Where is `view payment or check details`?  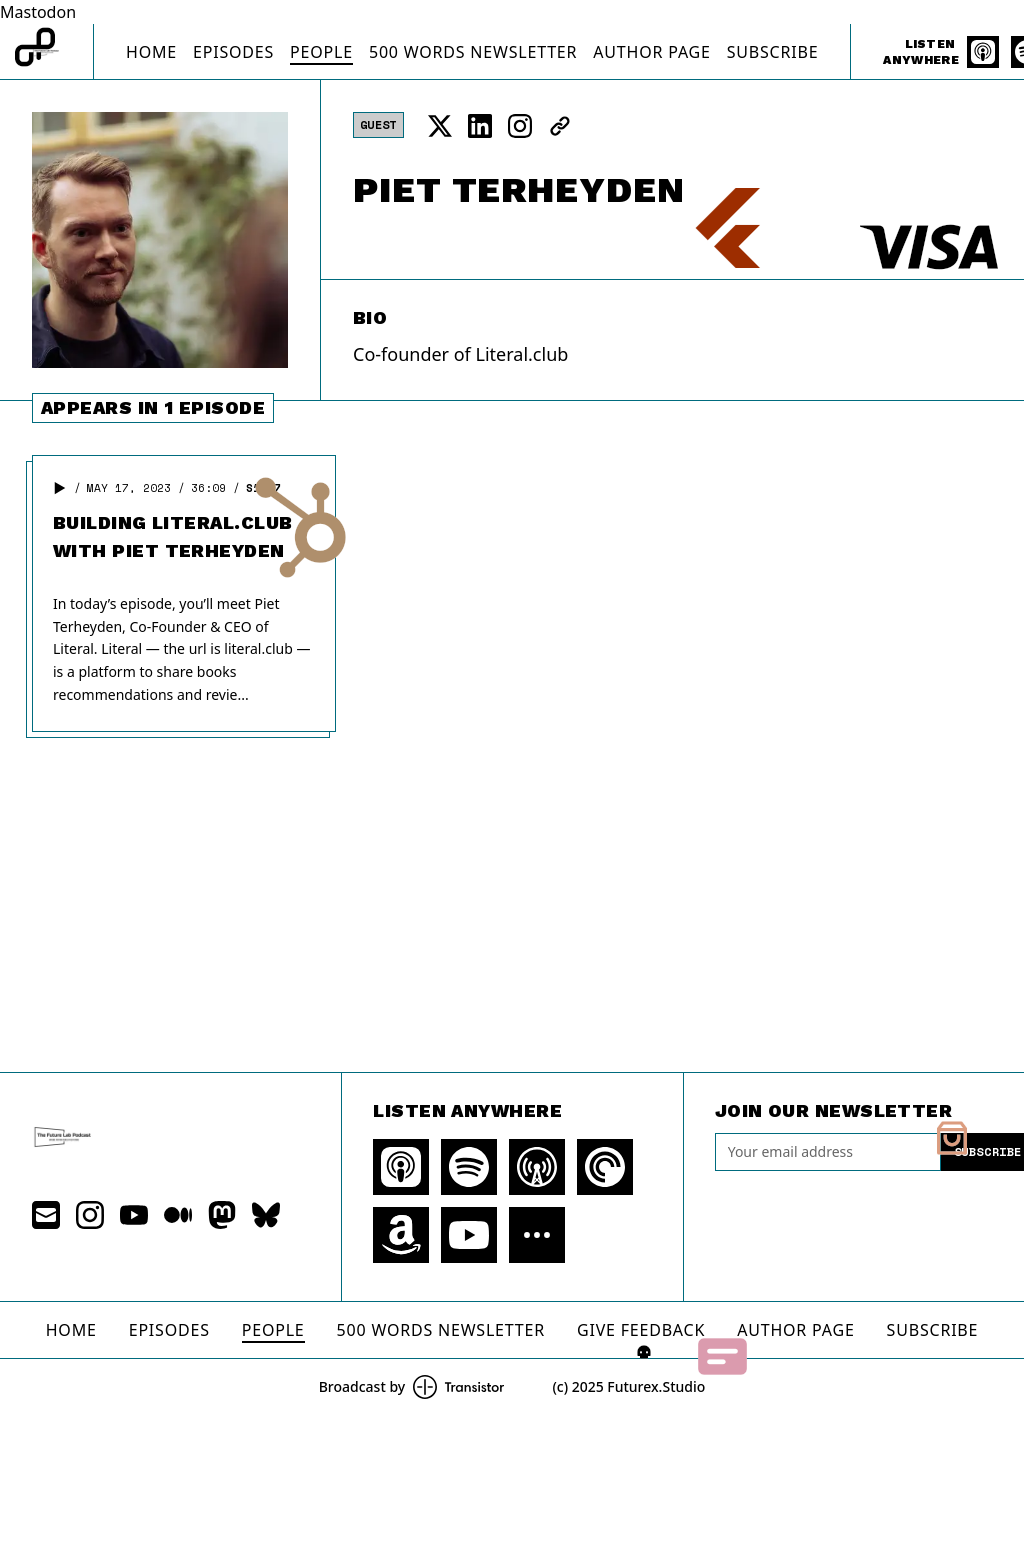 view payment or check details is located at coordinates (722, 1356).